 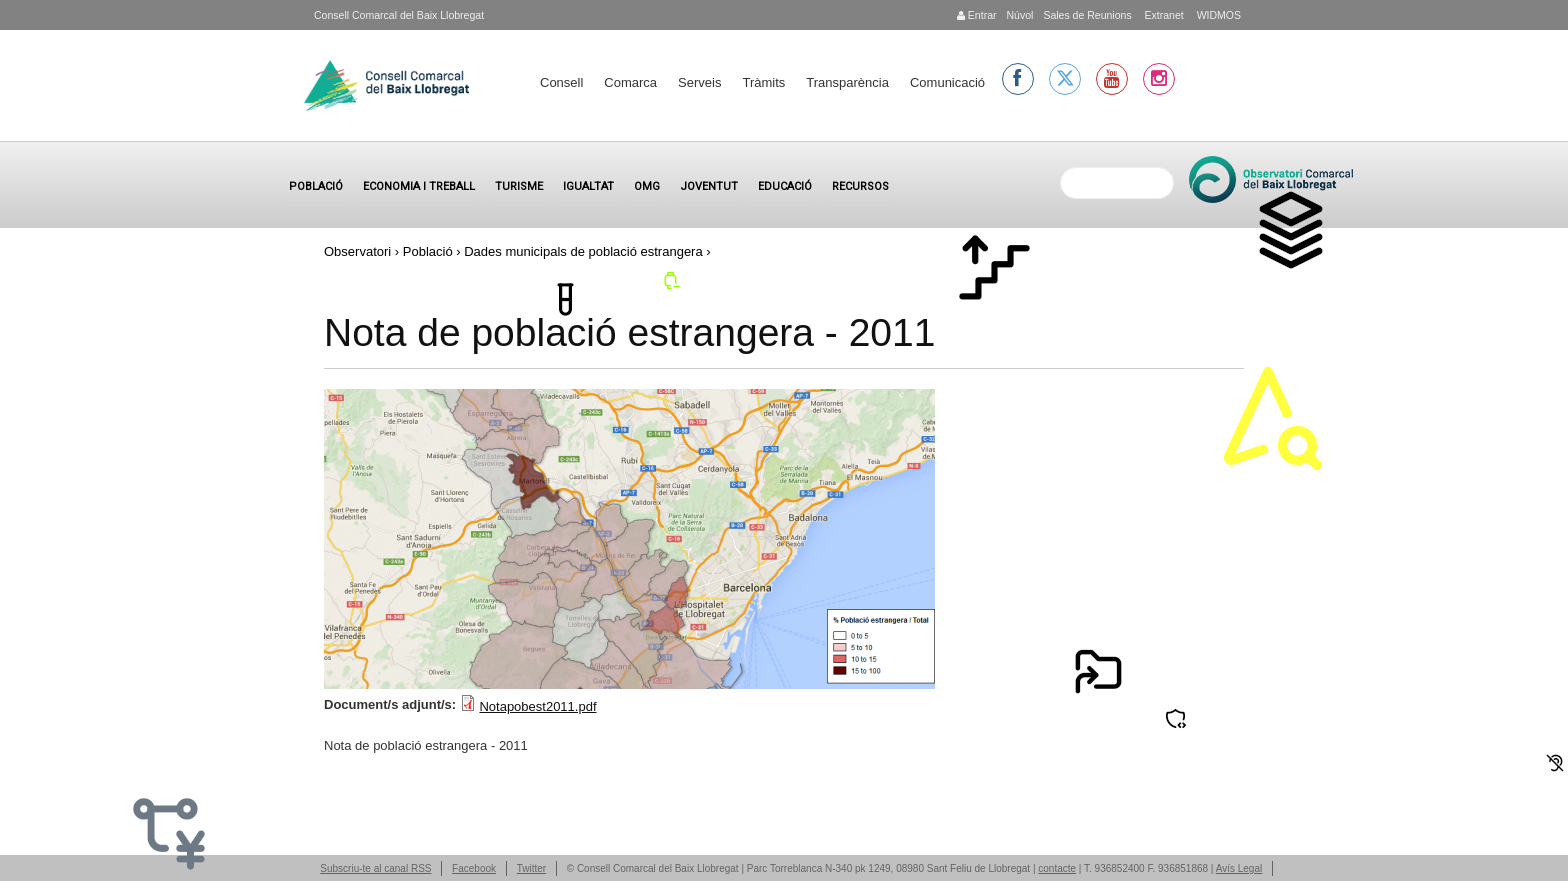 What do you see at coordinates (1268, 416) in the screenshot?
I see `search for directions or routes` at bounding box center [1268, 416].